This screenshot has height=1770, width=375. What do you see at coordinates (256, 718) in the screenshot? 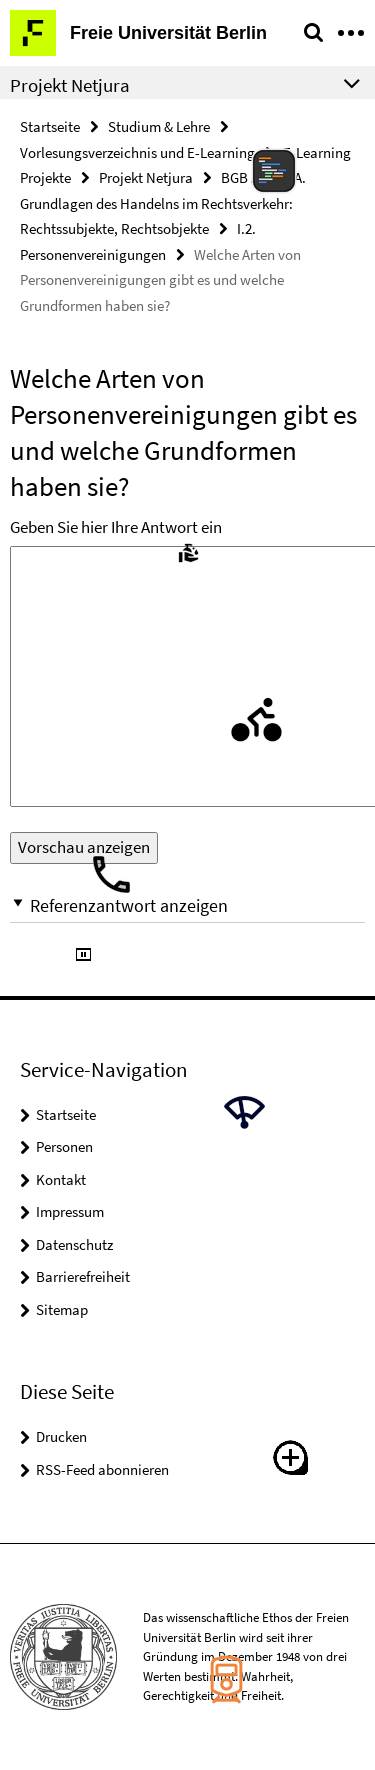
I see `select cycling as your transportation mode` at bounding box center [256, 718].